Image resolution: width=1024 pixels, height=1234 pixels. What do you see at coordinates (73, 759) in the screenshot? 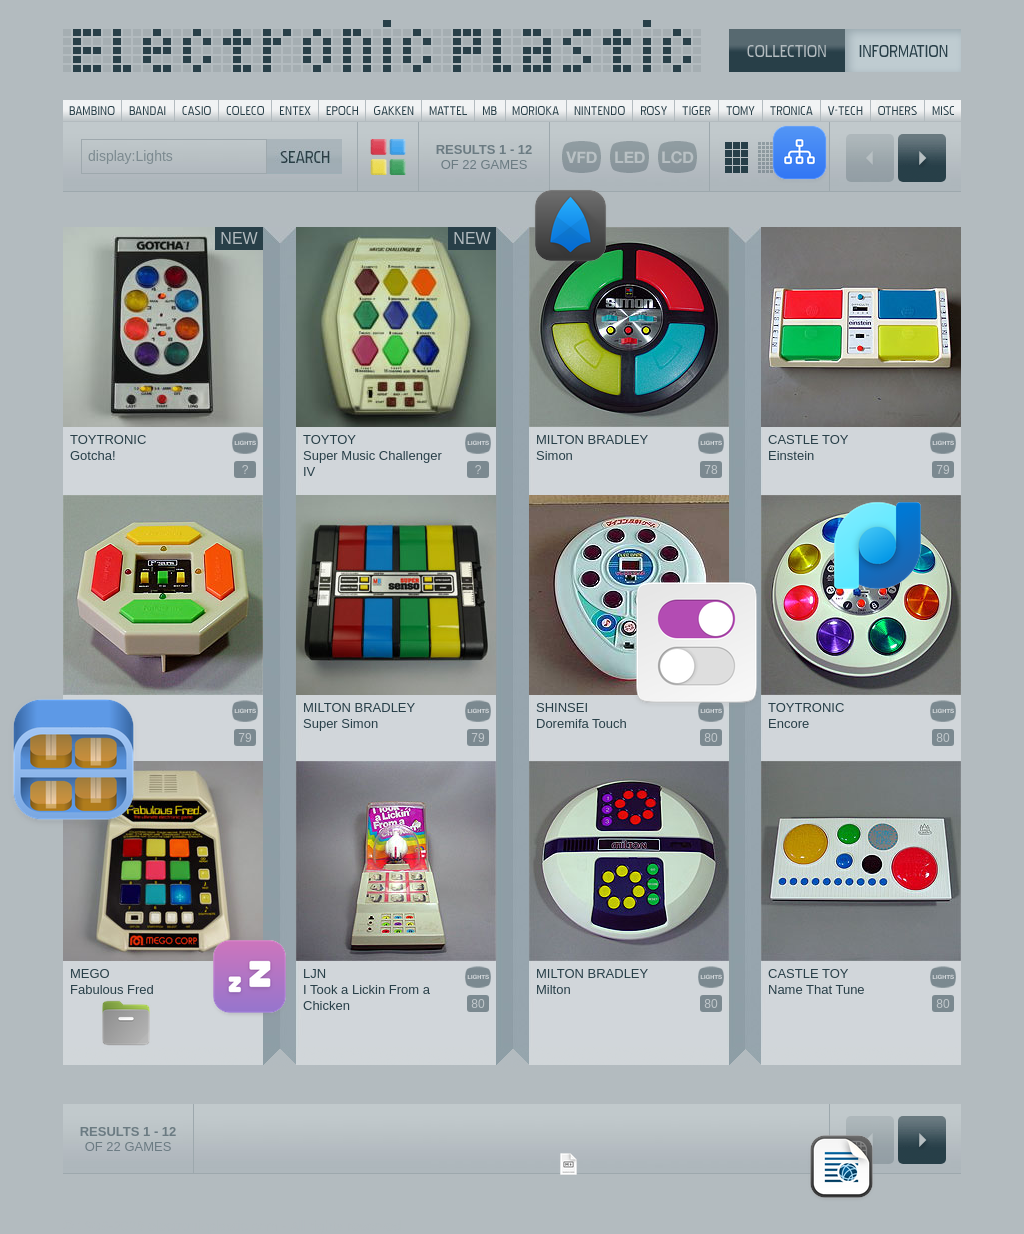
I see `open warehouse flatpak manager` at bounding box center [73, 759].